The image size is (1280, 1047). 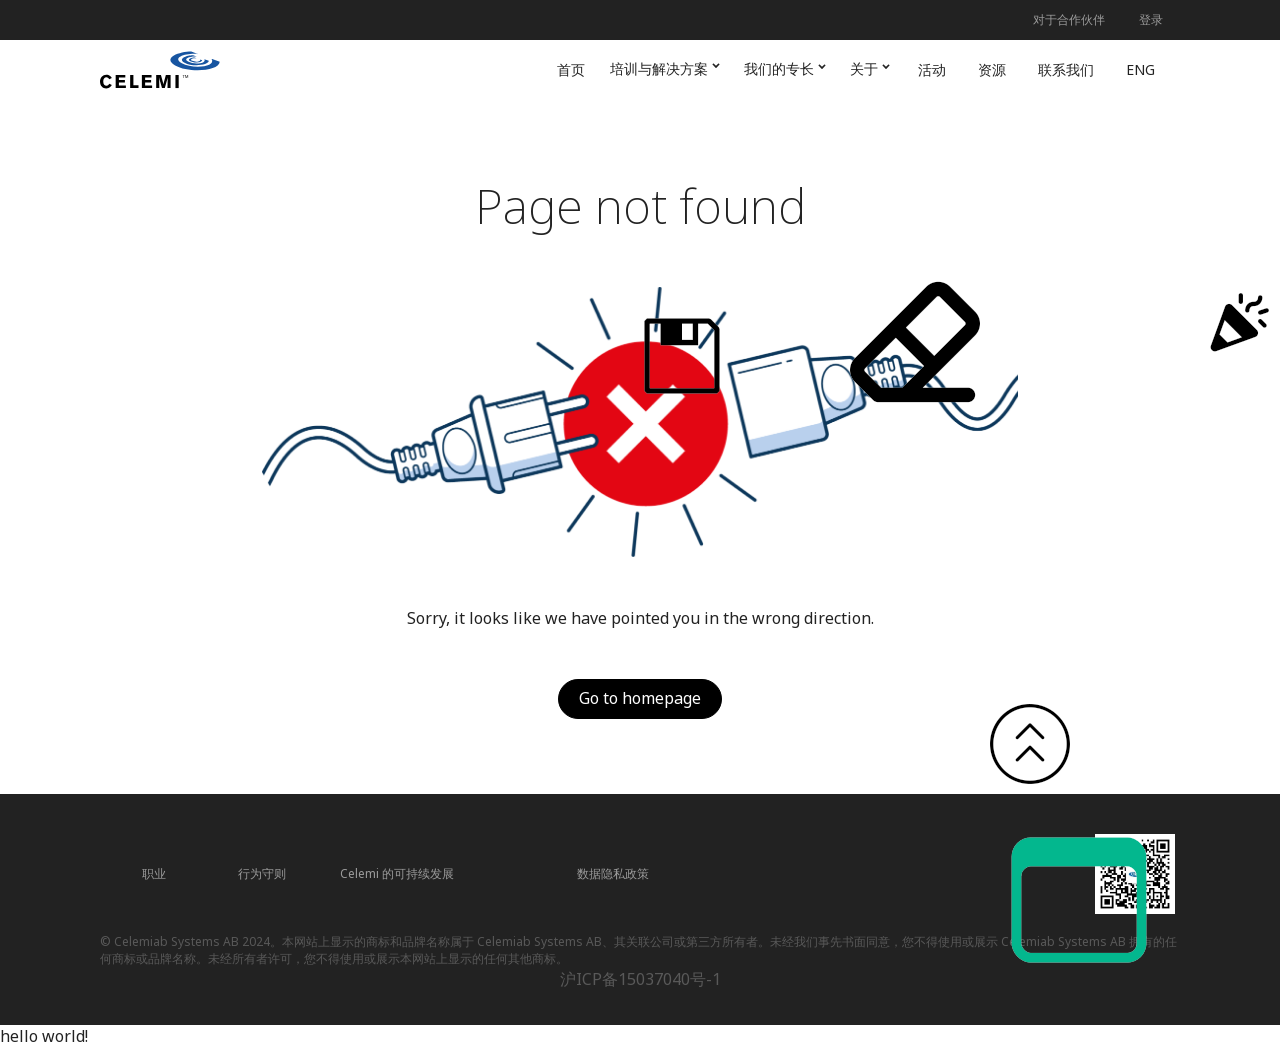 I want to click on open multiple browser windows, so click(x=1079, y=900).